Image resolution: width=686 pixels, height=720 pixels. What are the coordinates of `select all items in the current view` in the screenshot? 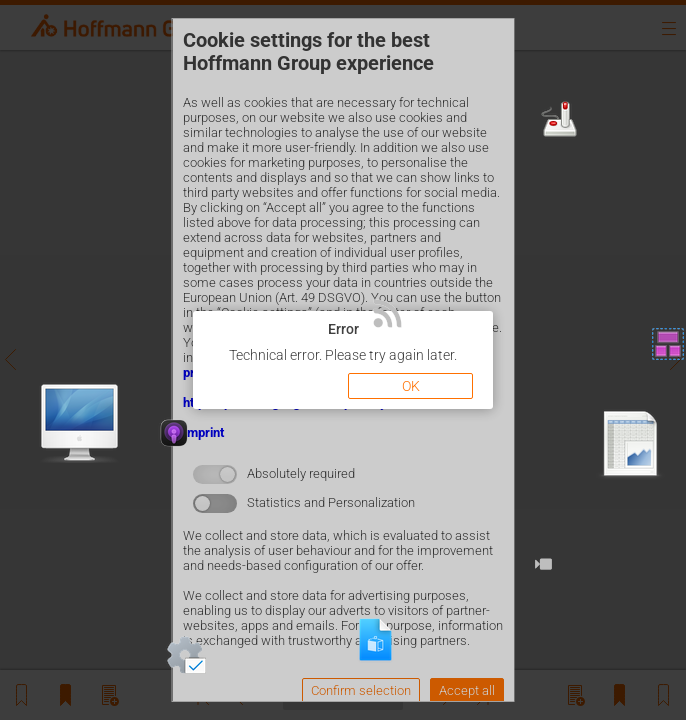 It's located at (668, 344).